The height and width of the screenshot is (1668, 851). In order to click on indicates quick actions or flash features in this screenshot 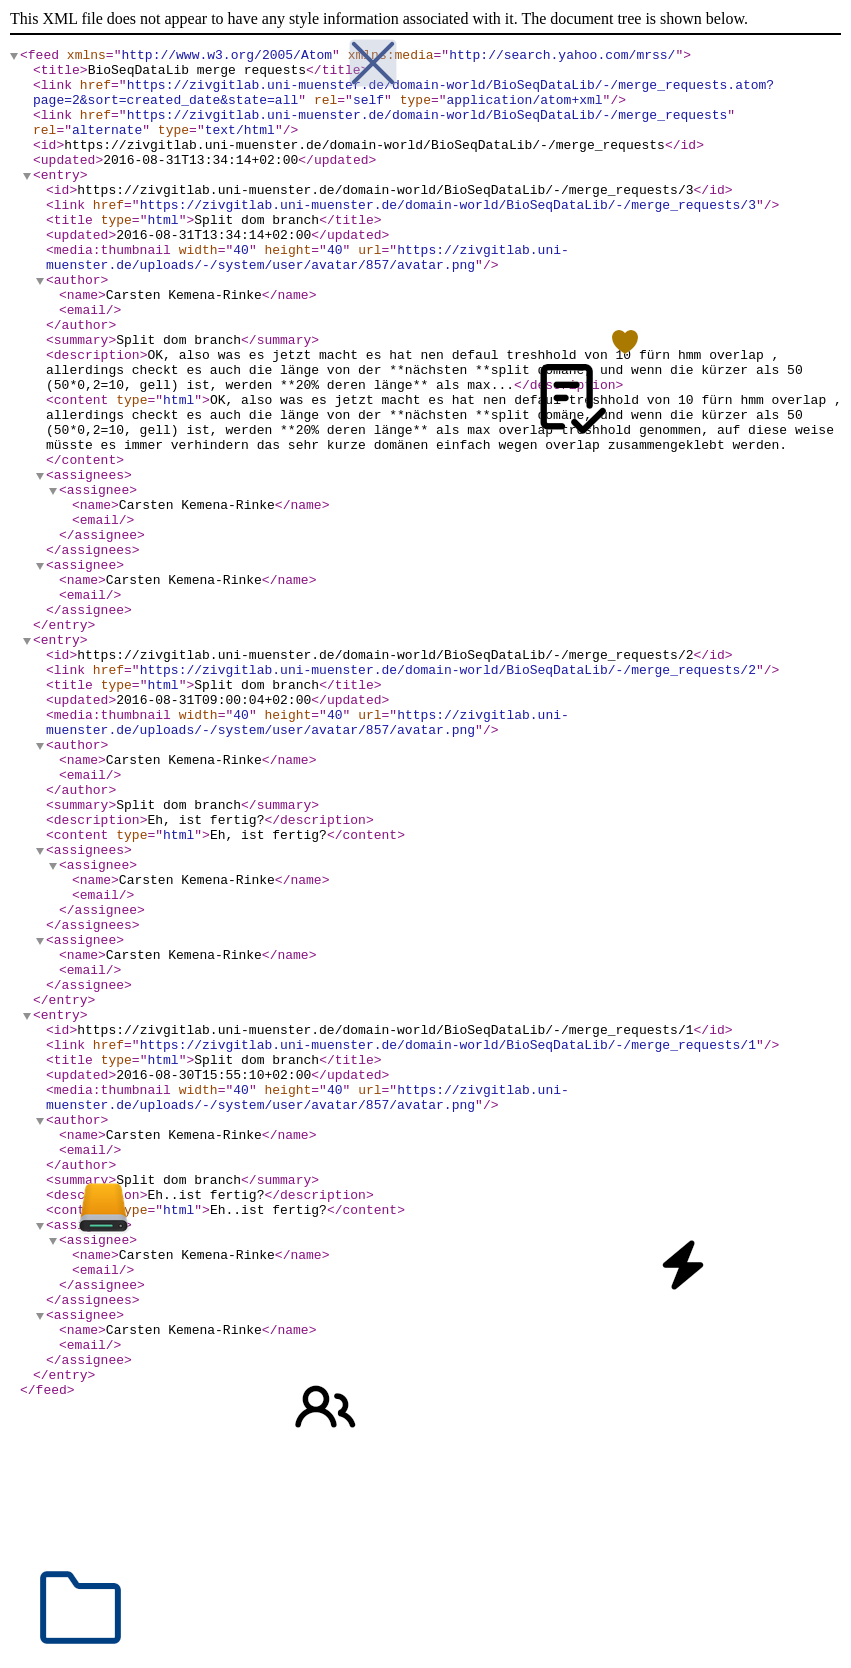, I will do `click(683, 1265)`.